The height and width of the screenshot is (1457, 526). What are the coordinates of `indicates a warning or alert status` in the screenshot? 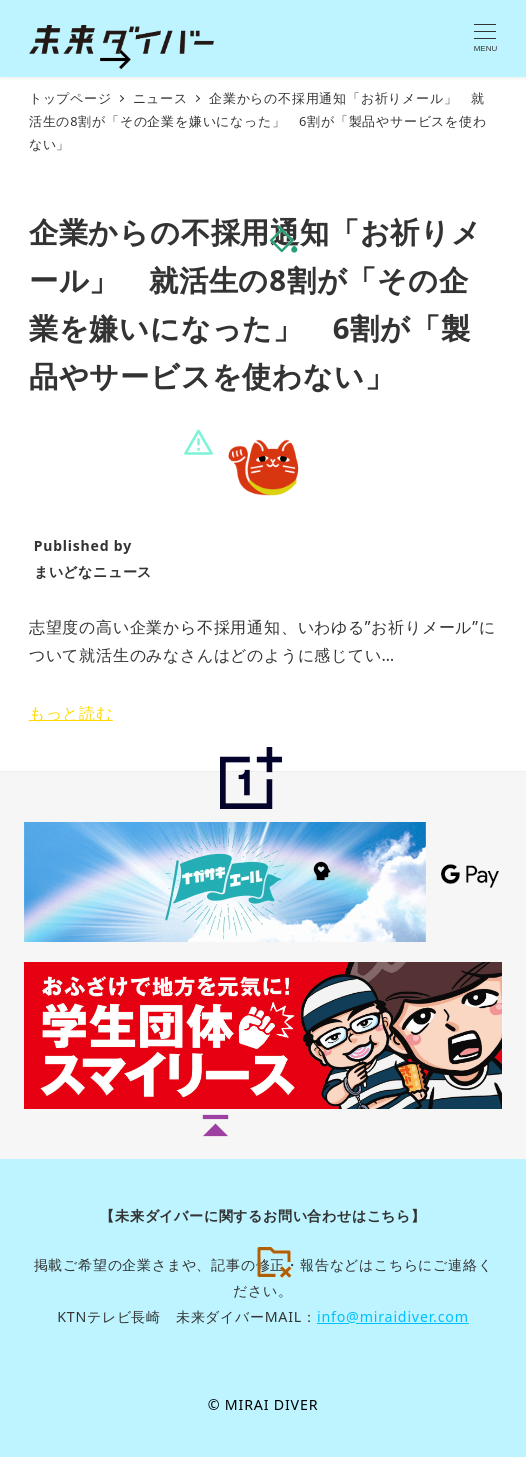 It's located at (198, 442).